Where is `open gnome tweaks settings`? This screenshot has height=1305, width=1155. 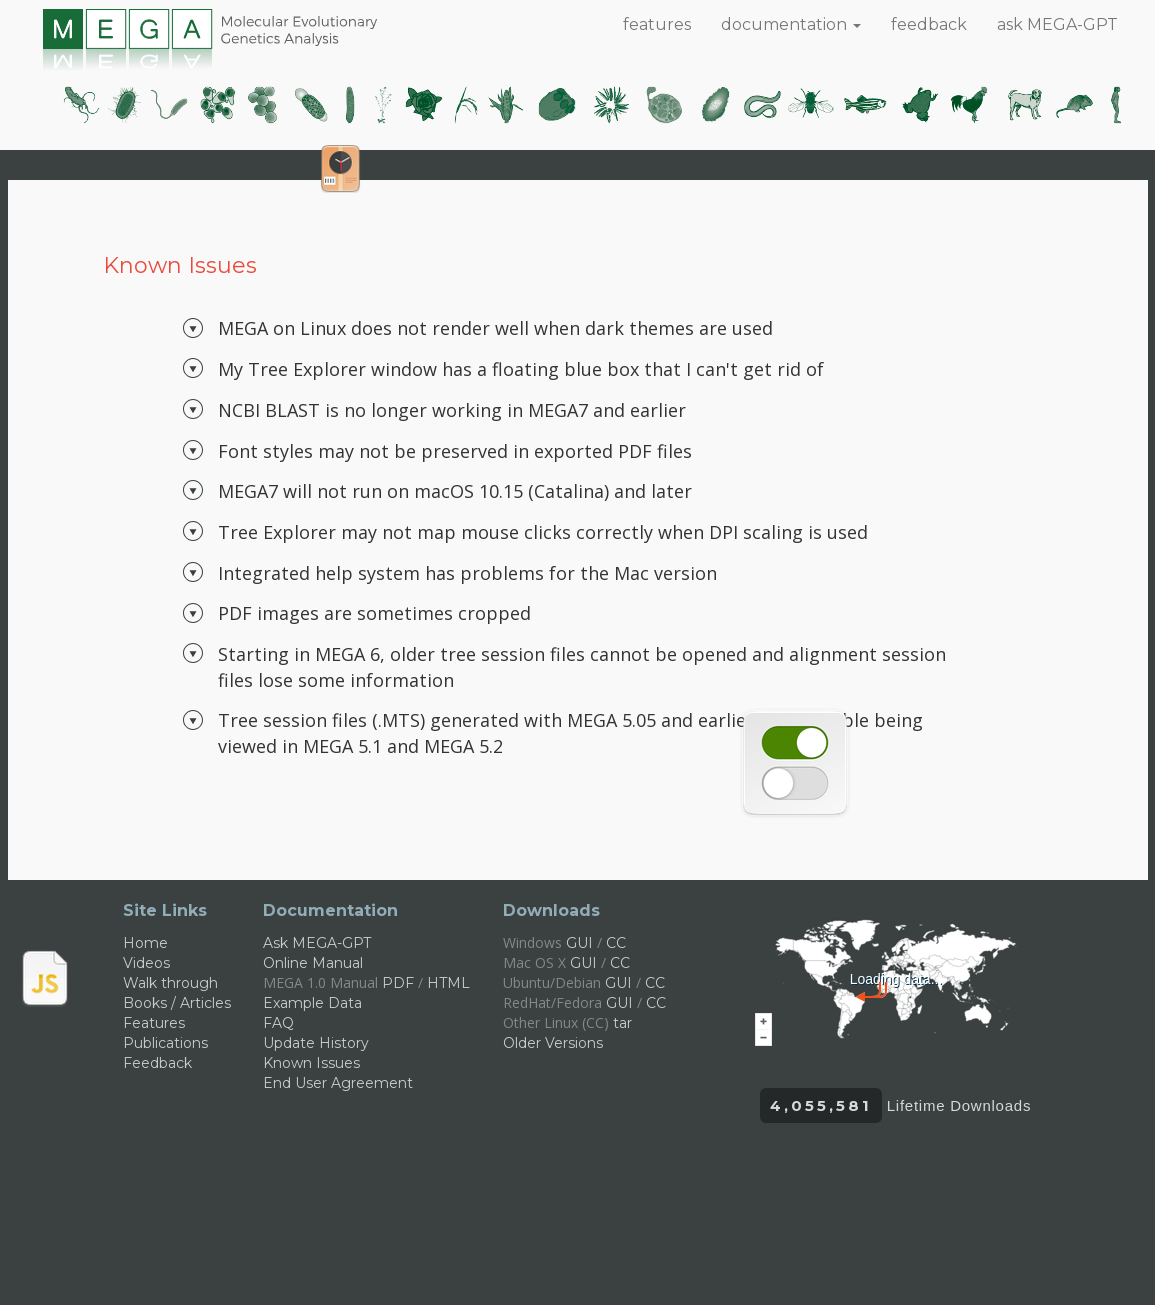 open gnome tweaks settings is located at coordinates (795, 763).